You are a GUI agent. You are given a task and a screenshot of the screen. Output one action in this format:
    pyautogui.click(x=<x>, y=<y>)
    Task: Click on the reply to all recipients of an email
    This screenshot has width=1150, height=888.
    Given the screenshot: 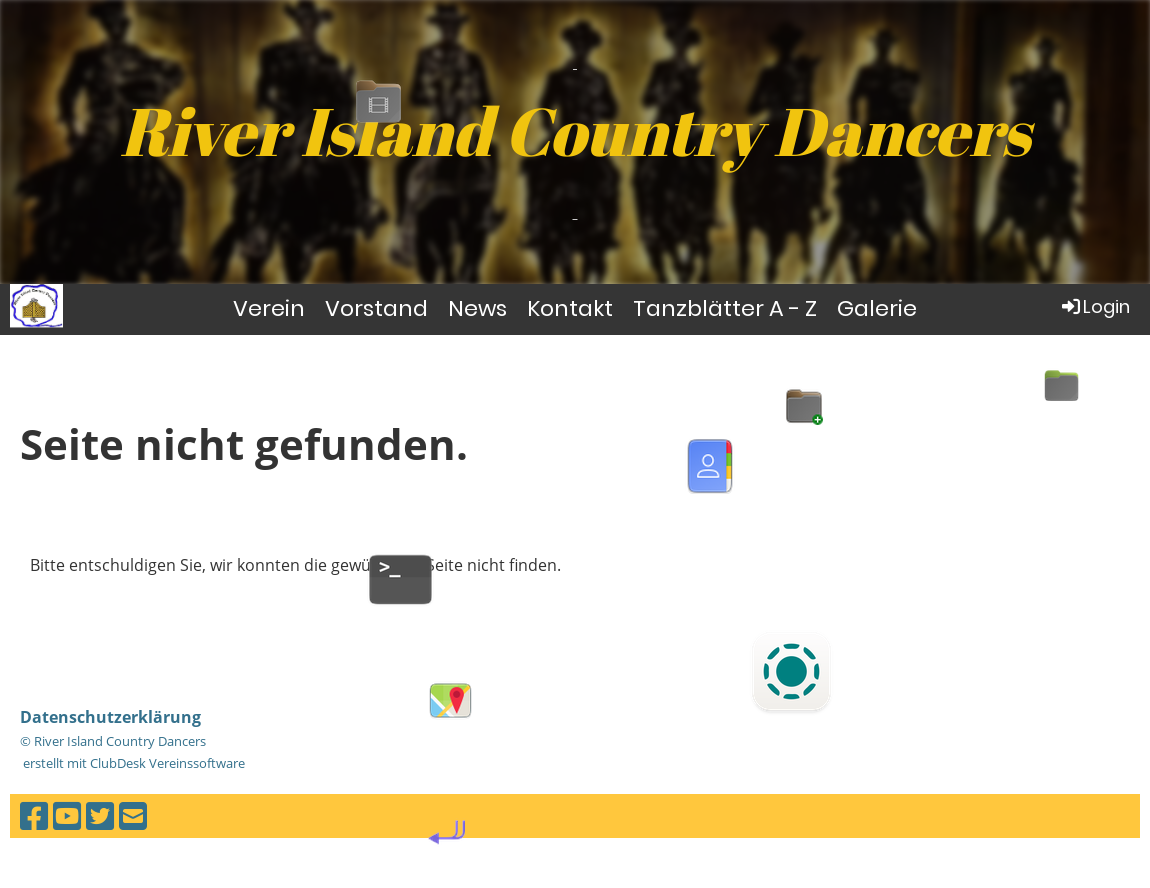 What is the action you would take?
    pyautogui.click(x=446, y=830)
    